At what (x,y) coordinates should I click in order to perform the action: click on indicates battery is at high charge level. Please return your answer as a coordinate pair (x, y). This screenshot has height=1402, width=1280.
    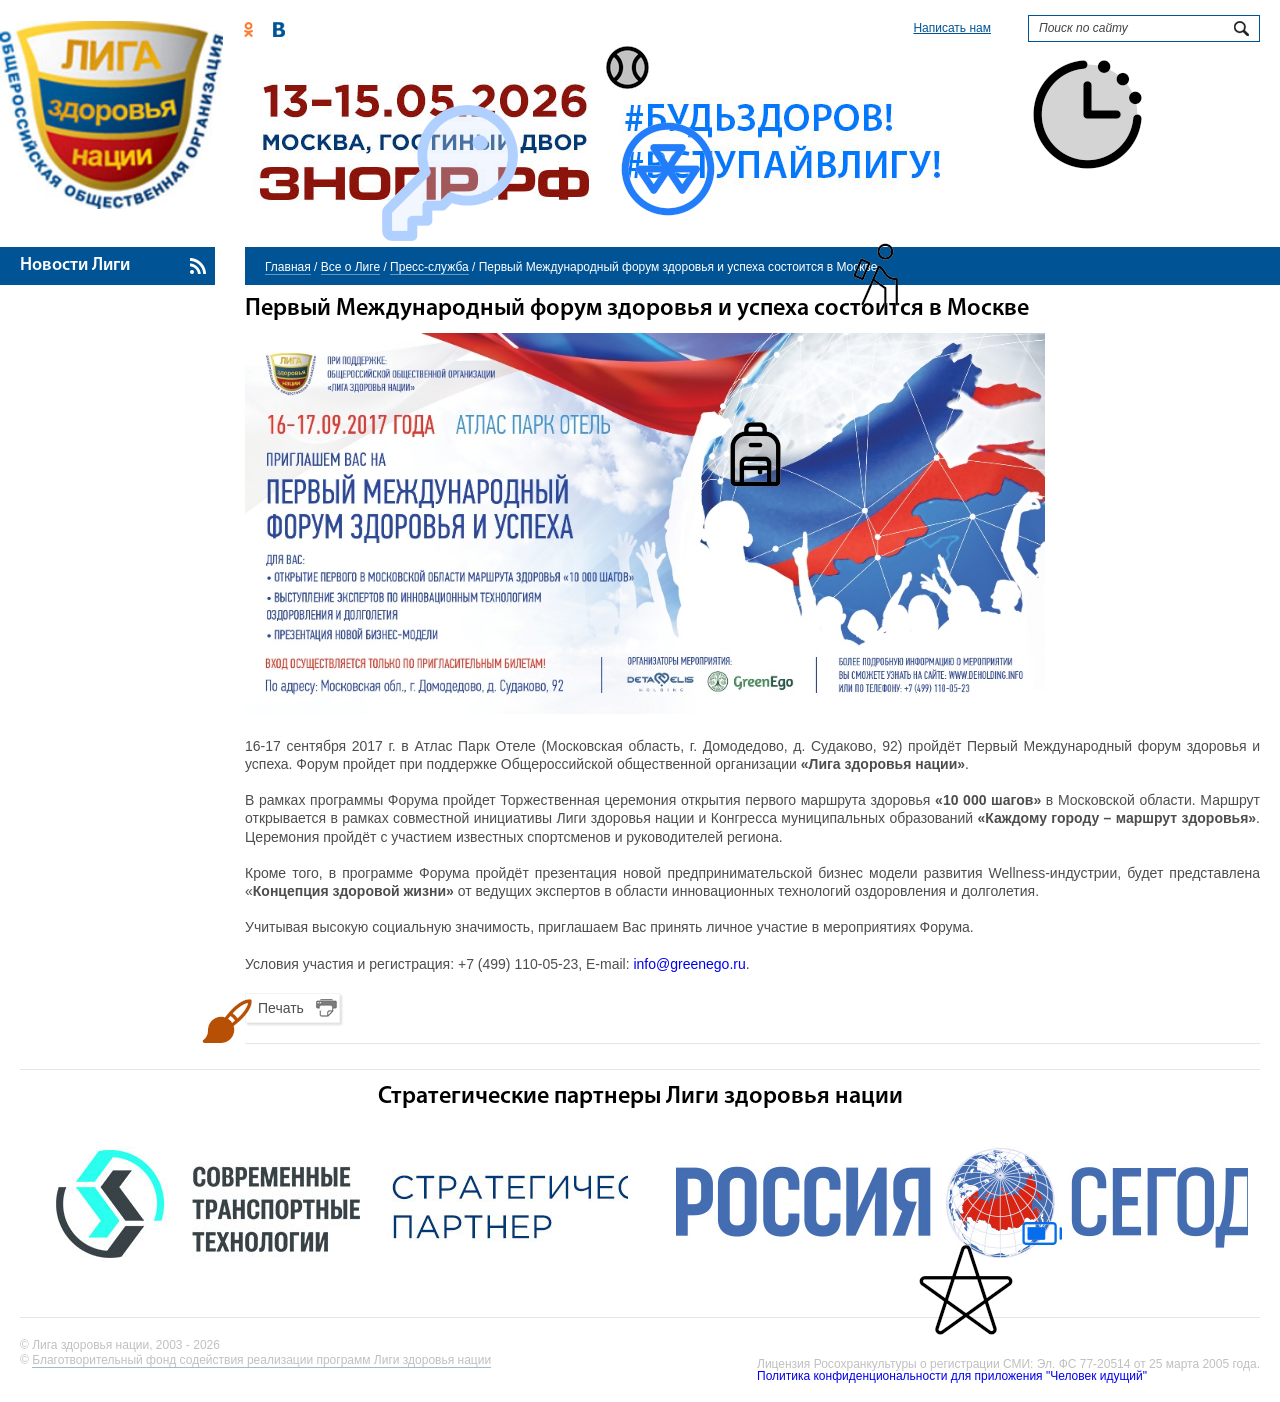
    Looking at the image, I should click on (1041, 1233).